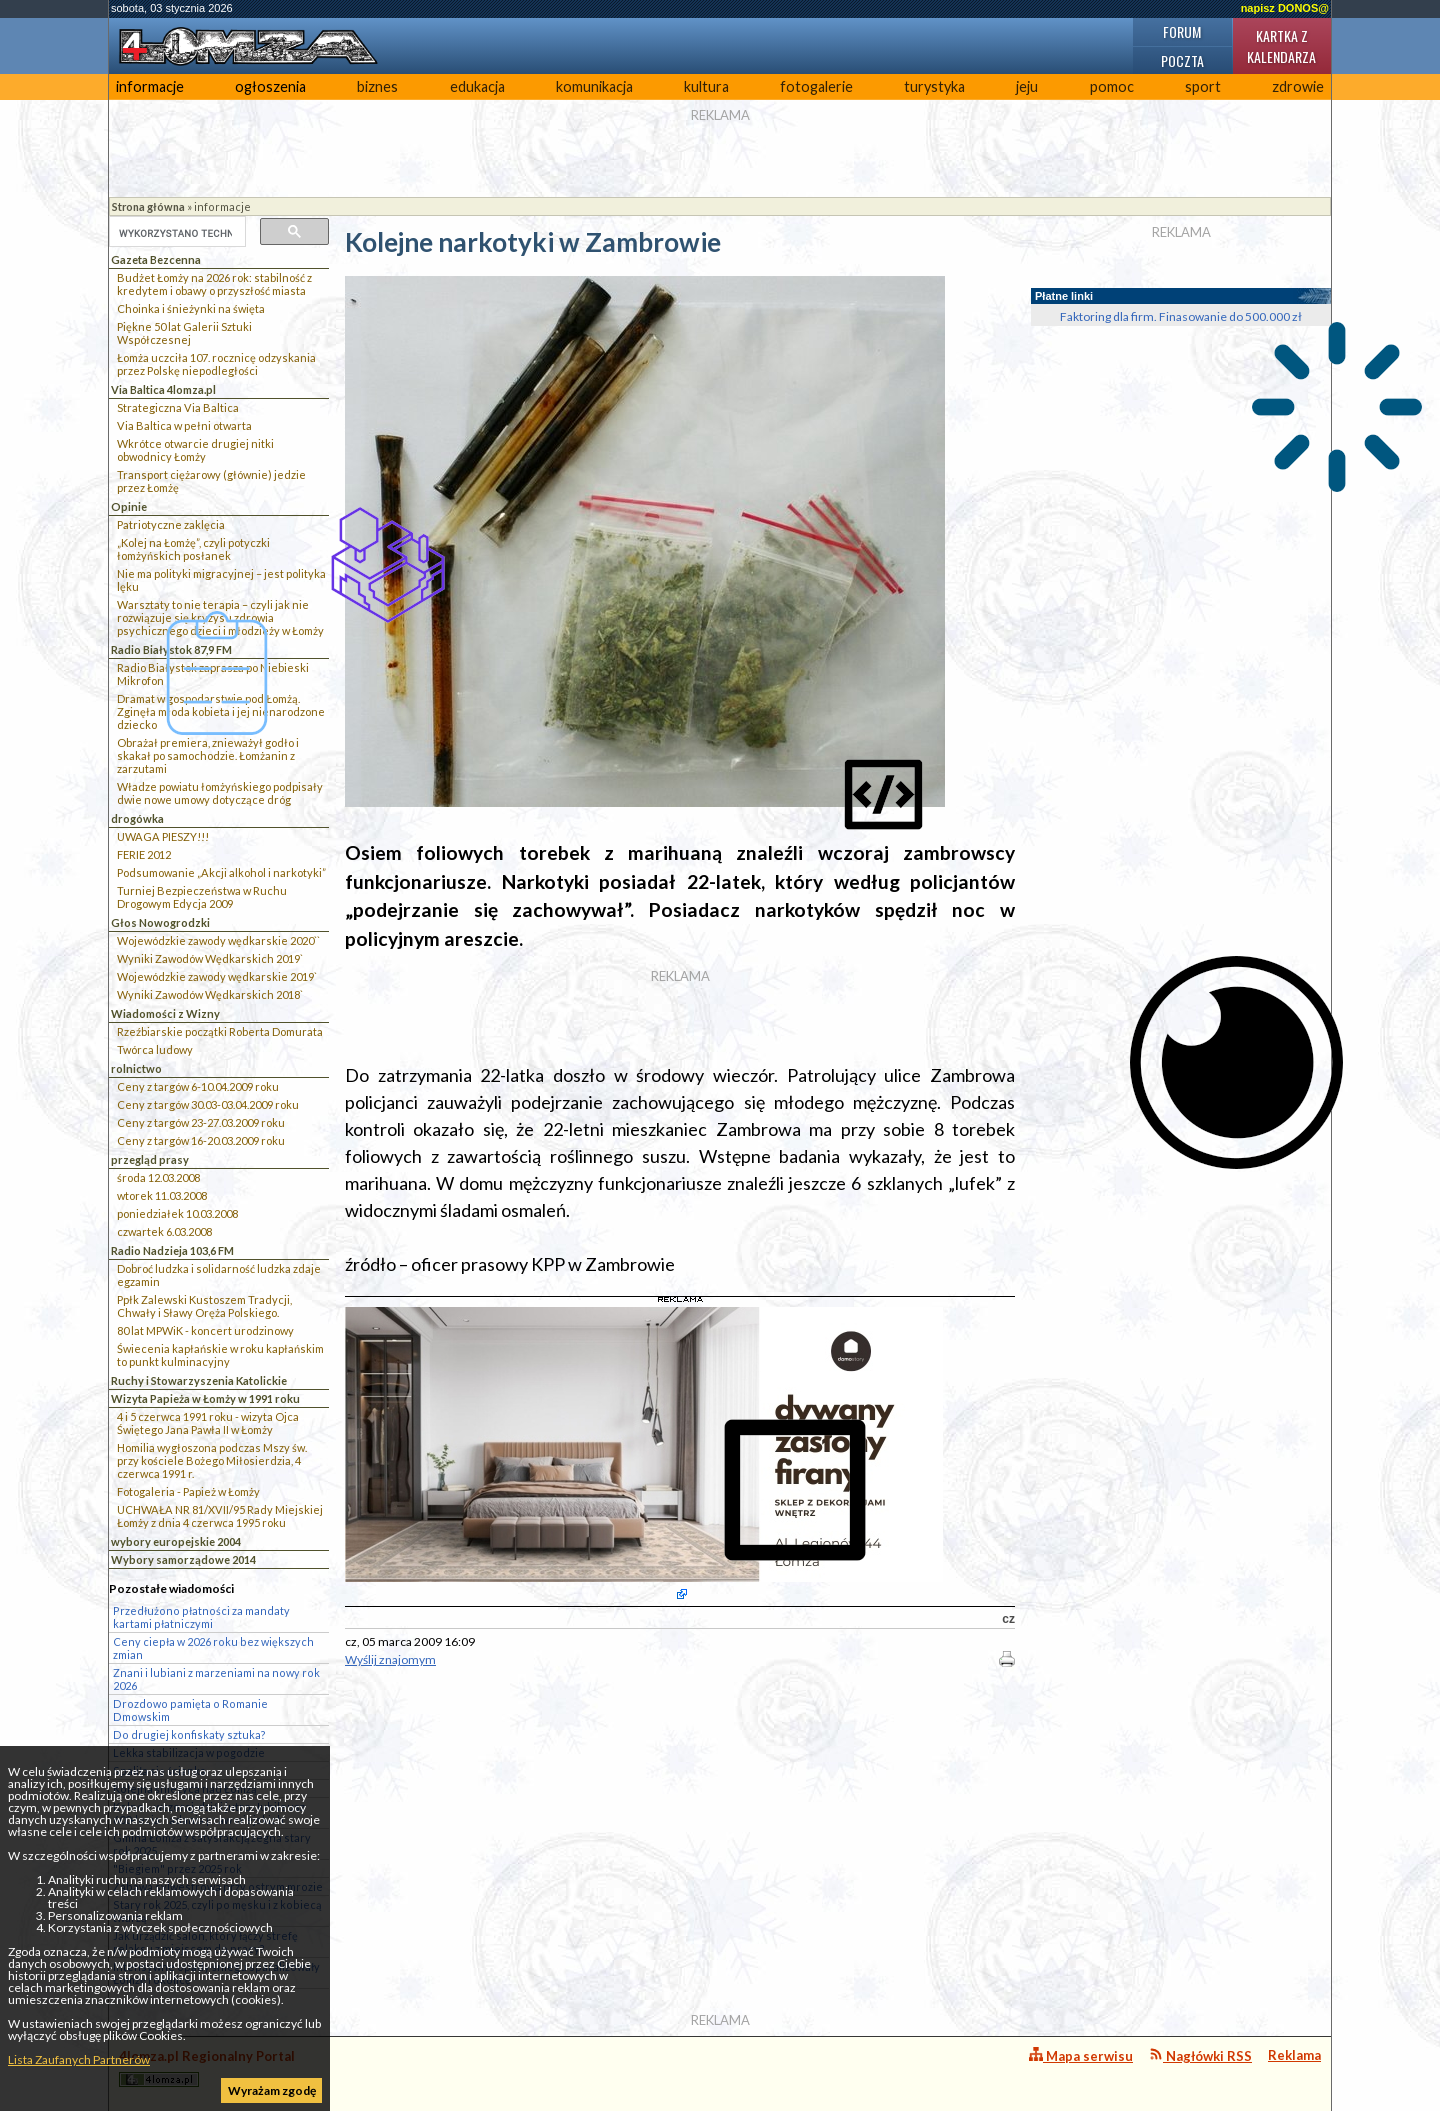 The image size is (1440, 2111). What do you see at coordinates (217, 673) in the screenshot?
I see `react hook form library logo` at bounding box center [217, 673].